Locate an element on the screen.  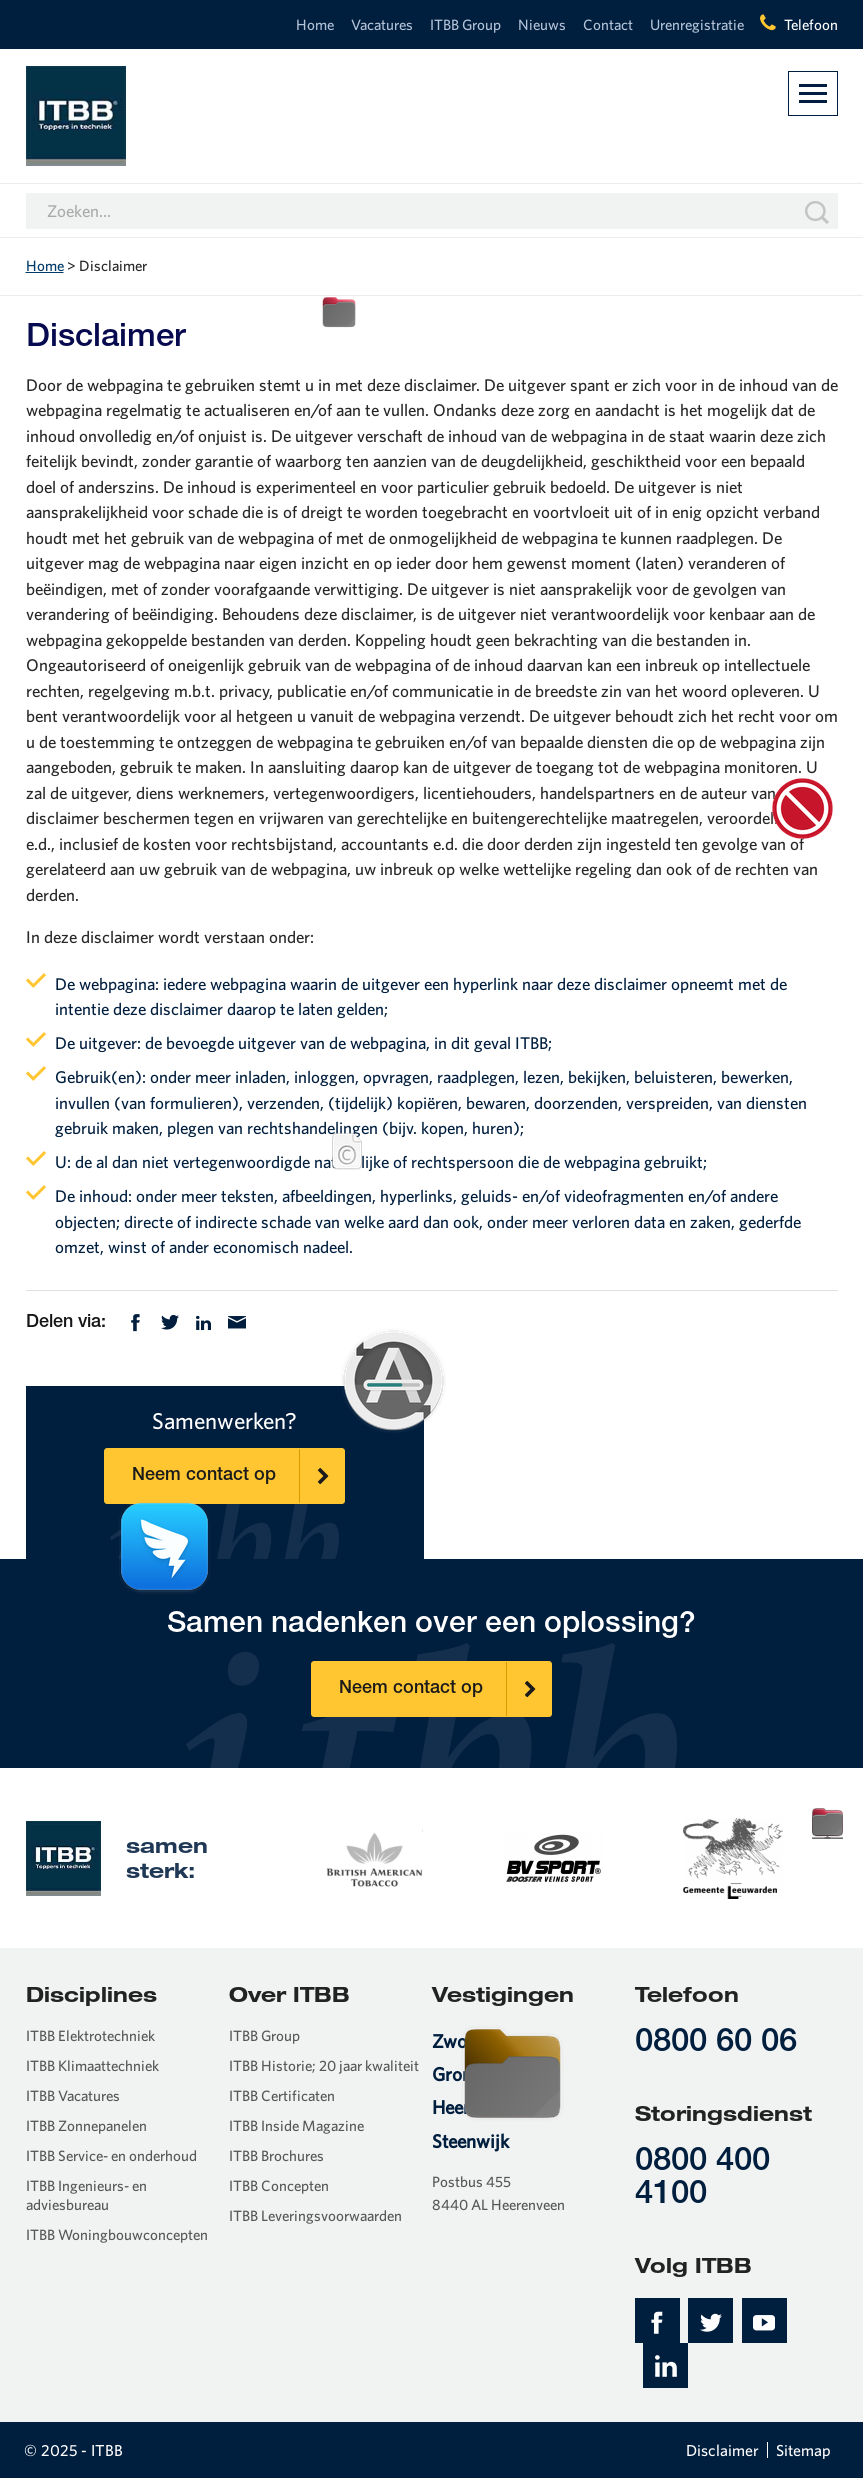
access a remote or network folder is located at coordinates (827, 1823).